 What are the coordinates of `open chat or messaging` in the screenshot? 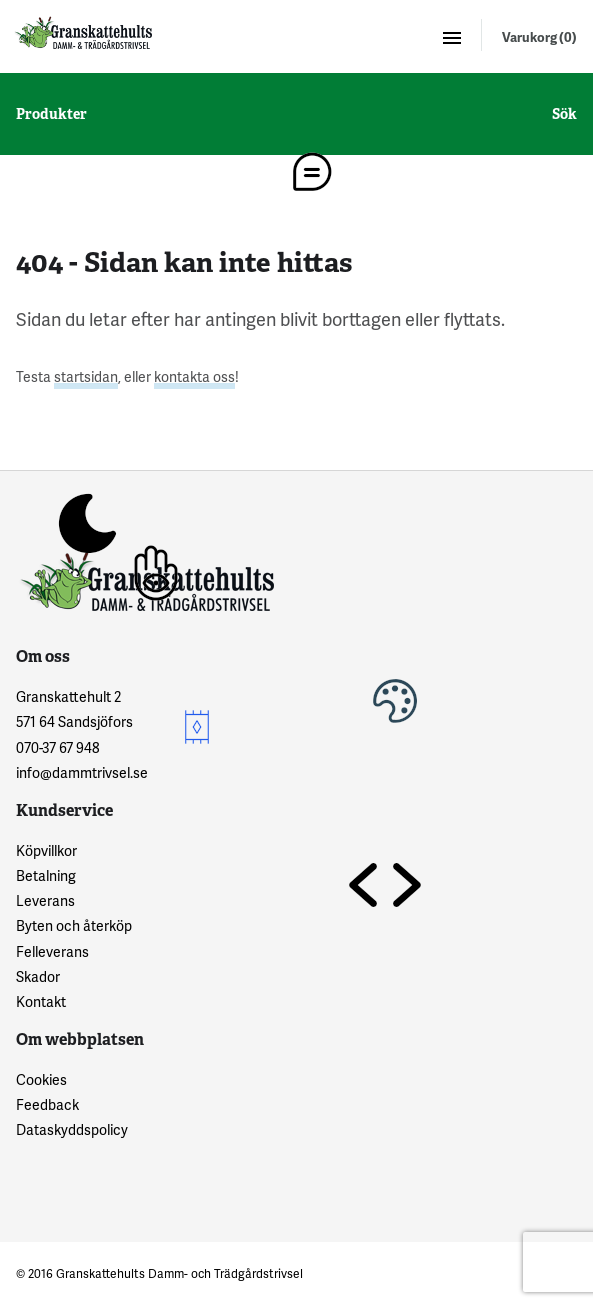 It's located at (311, 172).